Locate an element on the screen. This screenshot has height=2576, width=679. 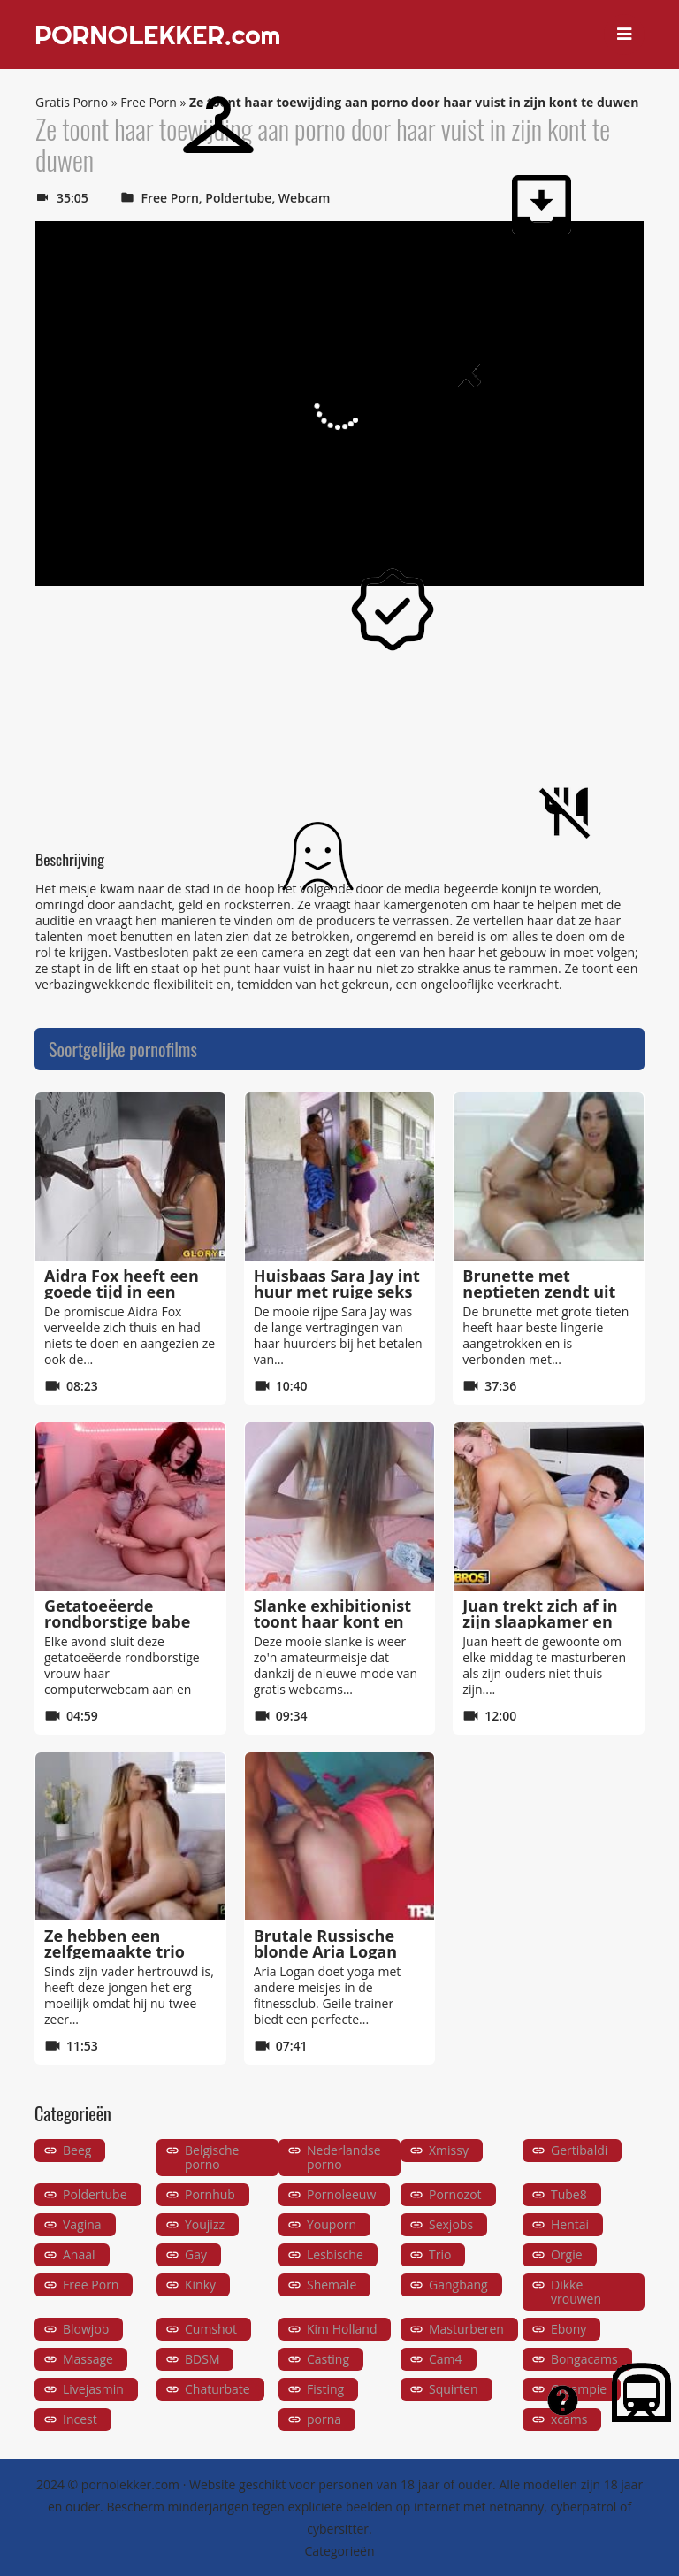
view subway or metro transit options is located at coordinates (641, 2392).